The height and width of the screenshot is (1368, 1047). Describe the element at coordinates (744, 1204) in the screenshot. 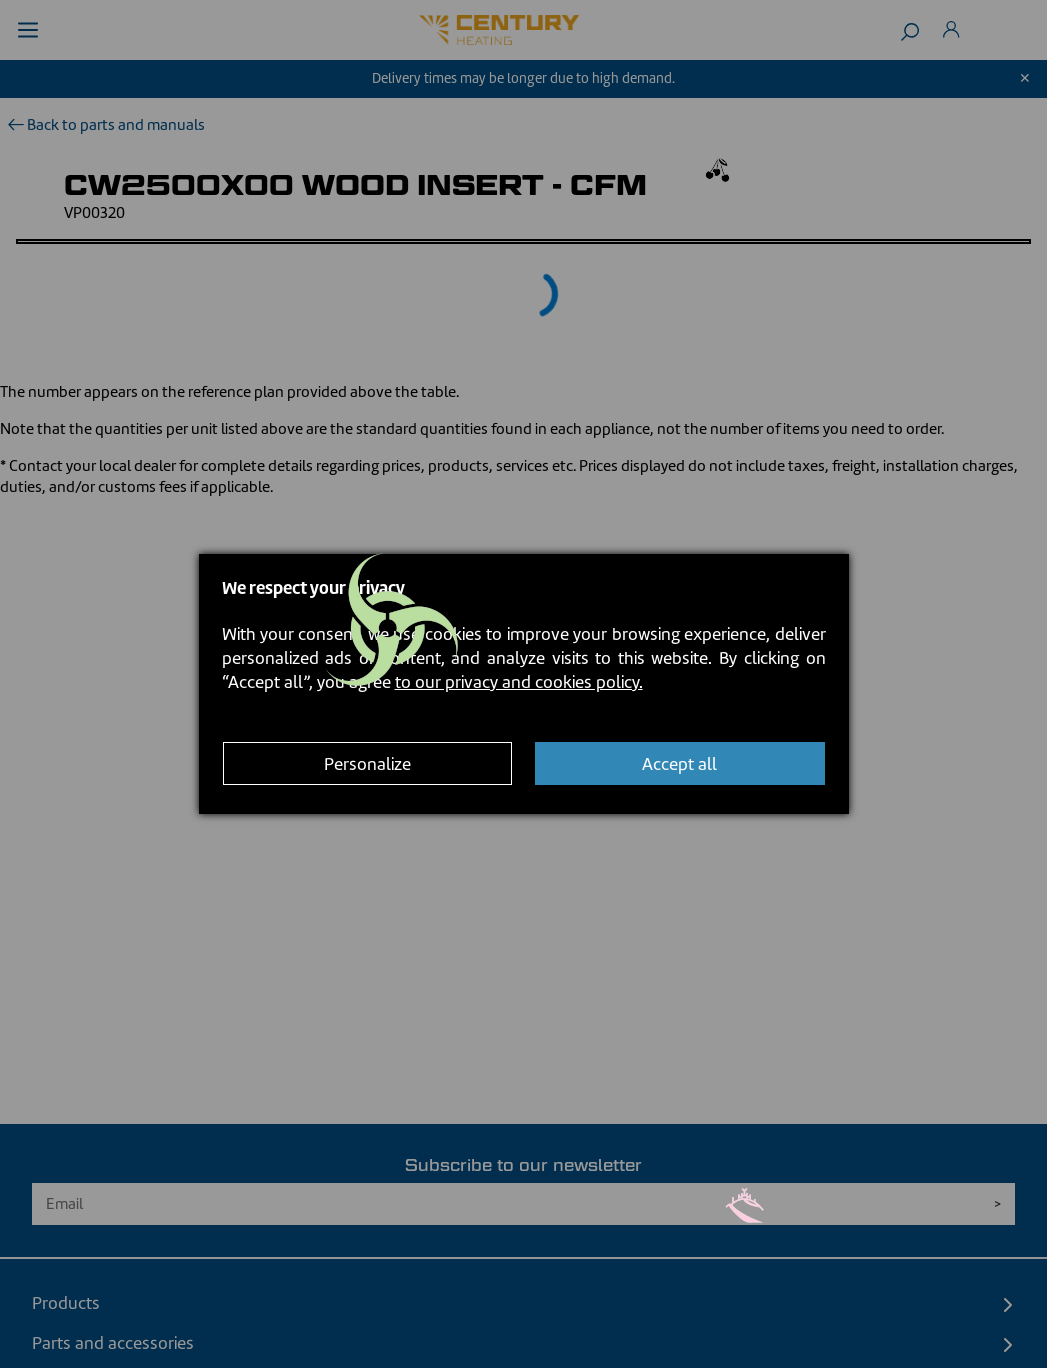

I see `view fortified settlement or stronghold location` at that location.